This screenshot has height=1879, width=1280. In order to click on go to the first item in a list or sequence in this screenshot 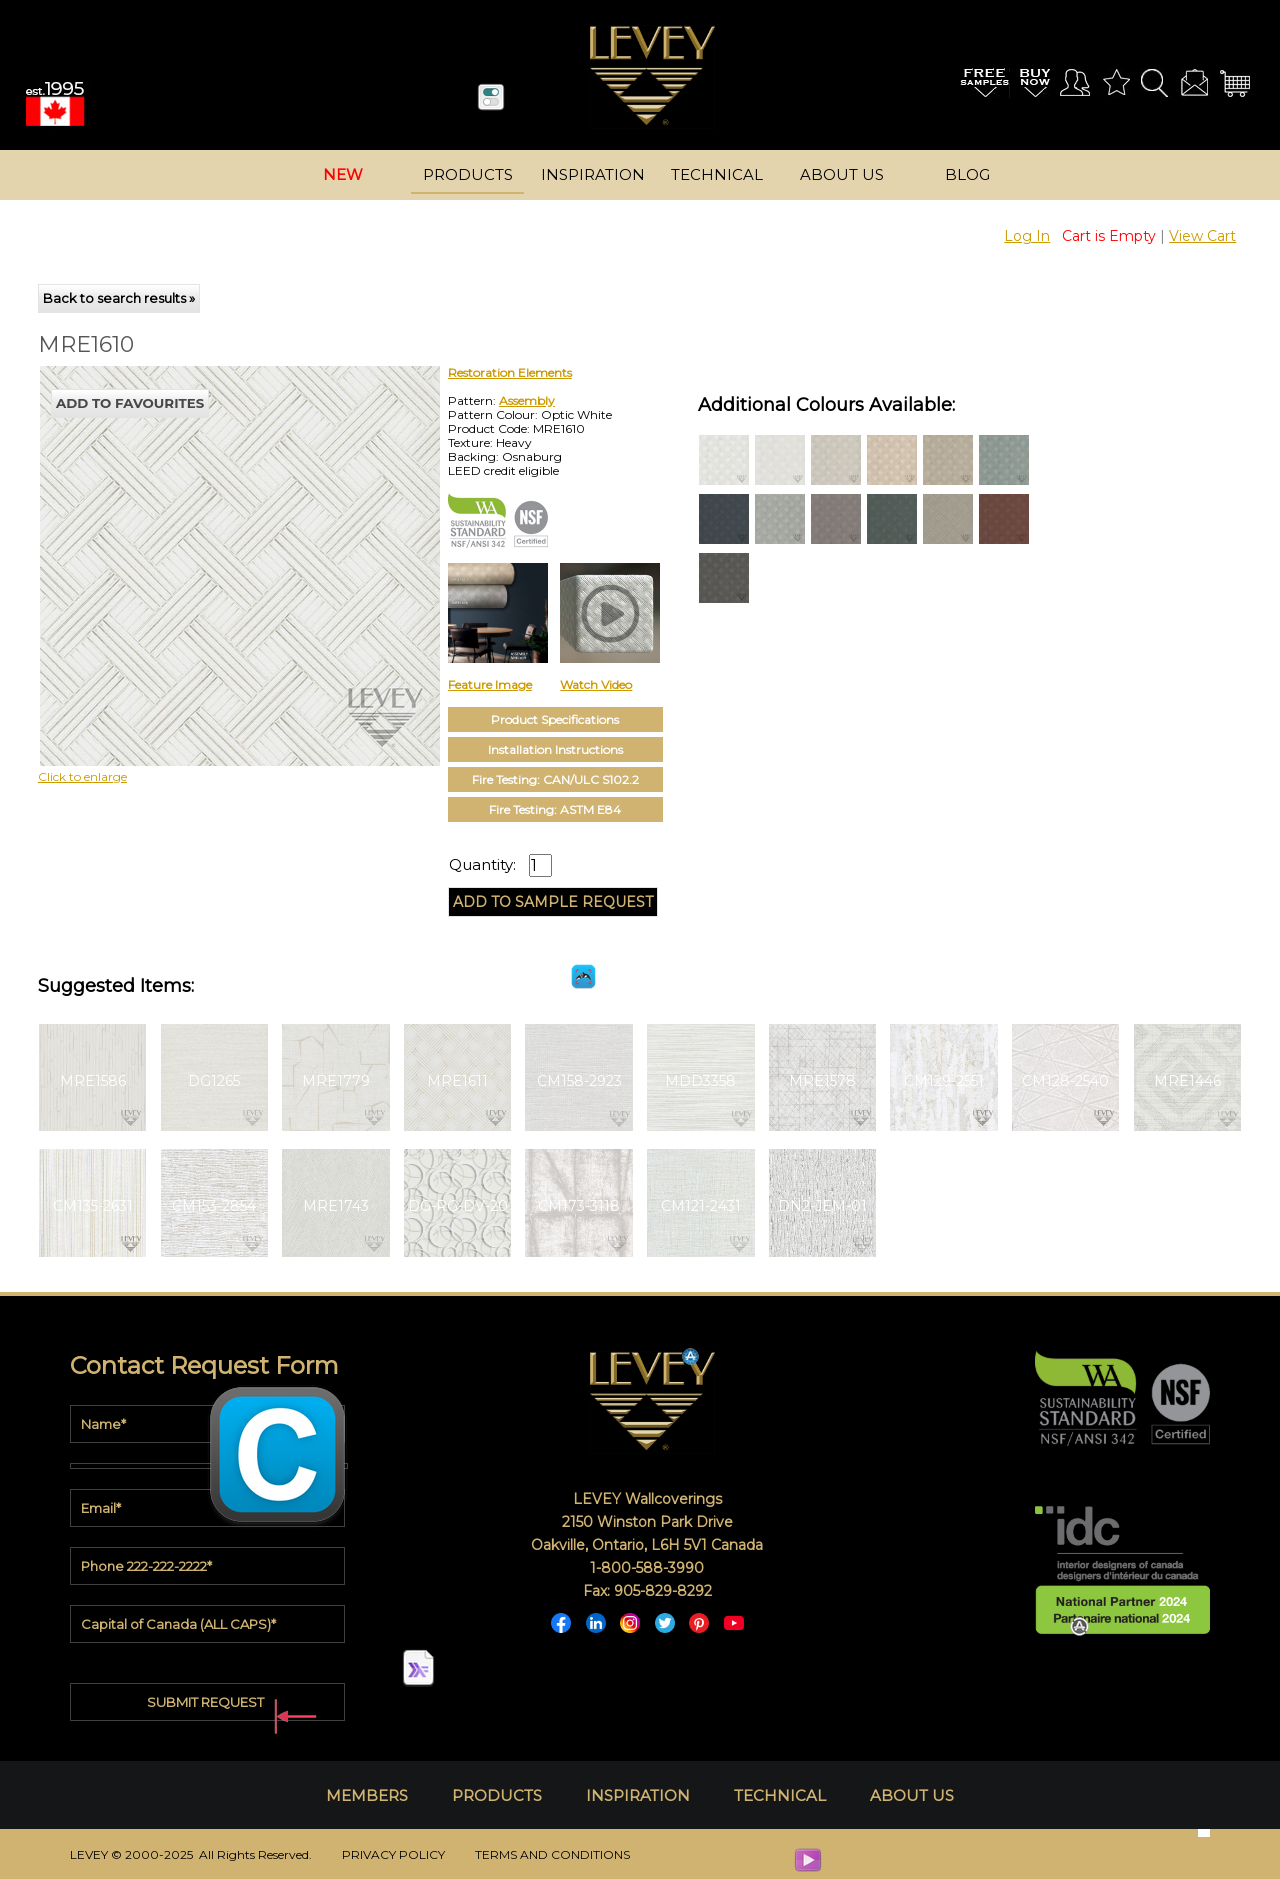, I will do `click(295, 1716)`.